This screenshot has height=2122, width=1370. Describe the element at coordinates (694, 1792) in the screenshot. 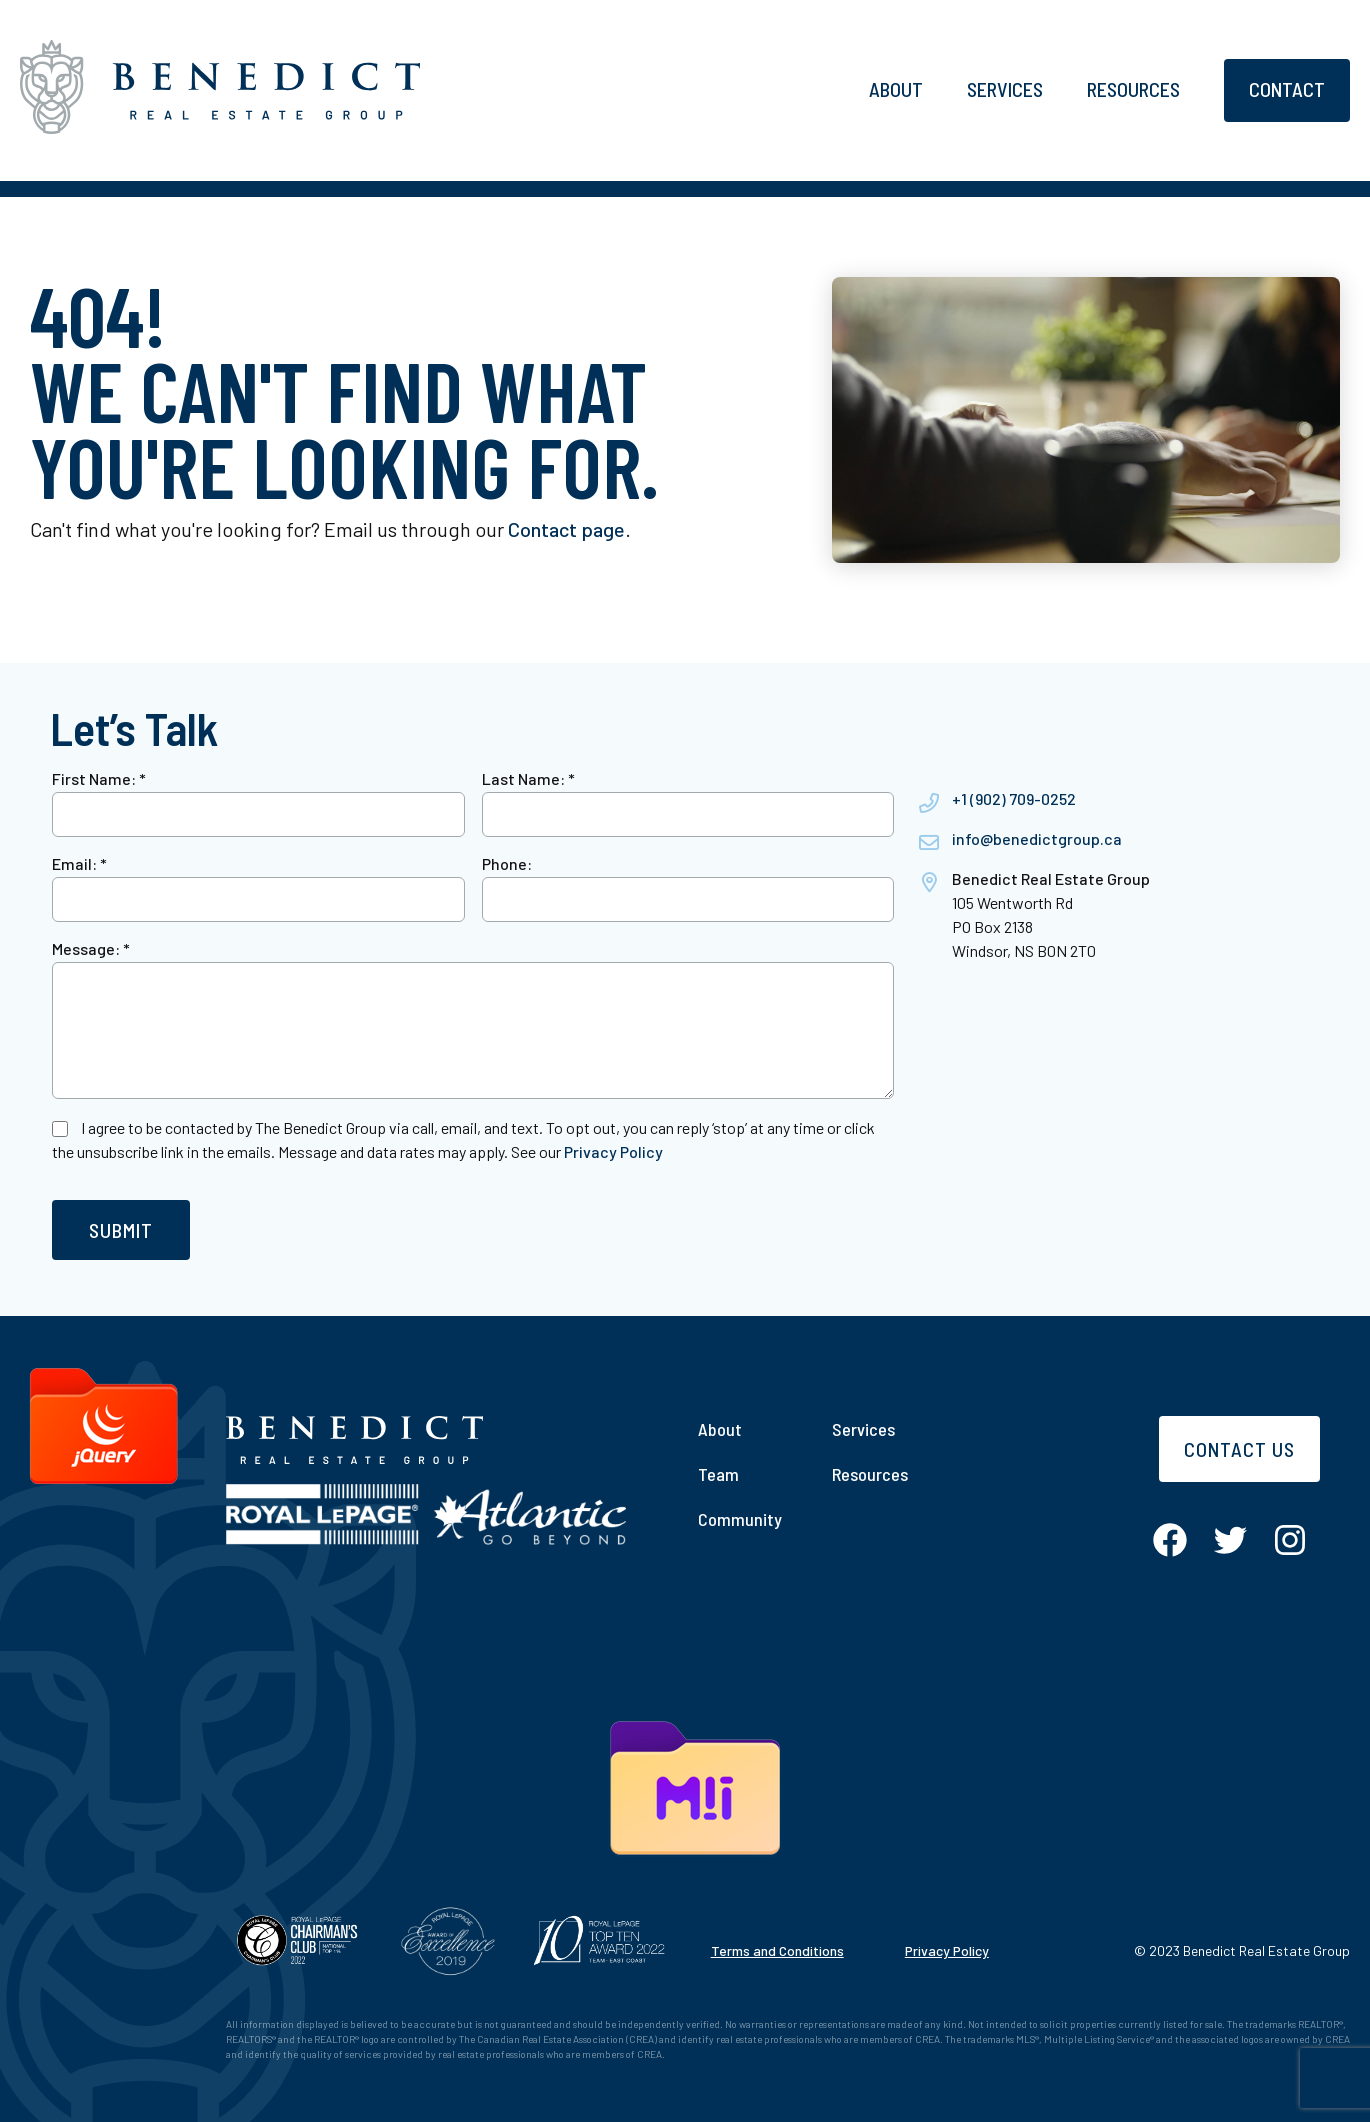

I see `open wondershare filmii video projects folder` at that location.